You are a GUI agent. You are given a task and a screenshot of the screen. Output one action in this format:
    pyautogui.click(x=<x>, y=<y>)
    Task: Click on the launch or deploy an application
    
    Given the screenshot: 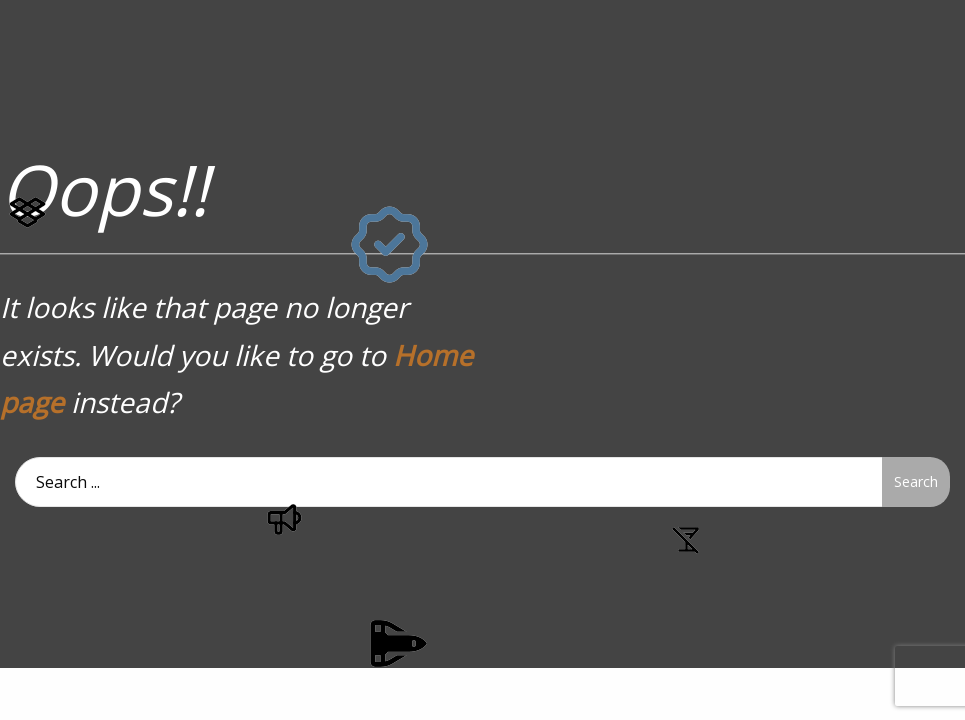 What is the action you would take?
    pyautogui.click(x=400, y=643)
    